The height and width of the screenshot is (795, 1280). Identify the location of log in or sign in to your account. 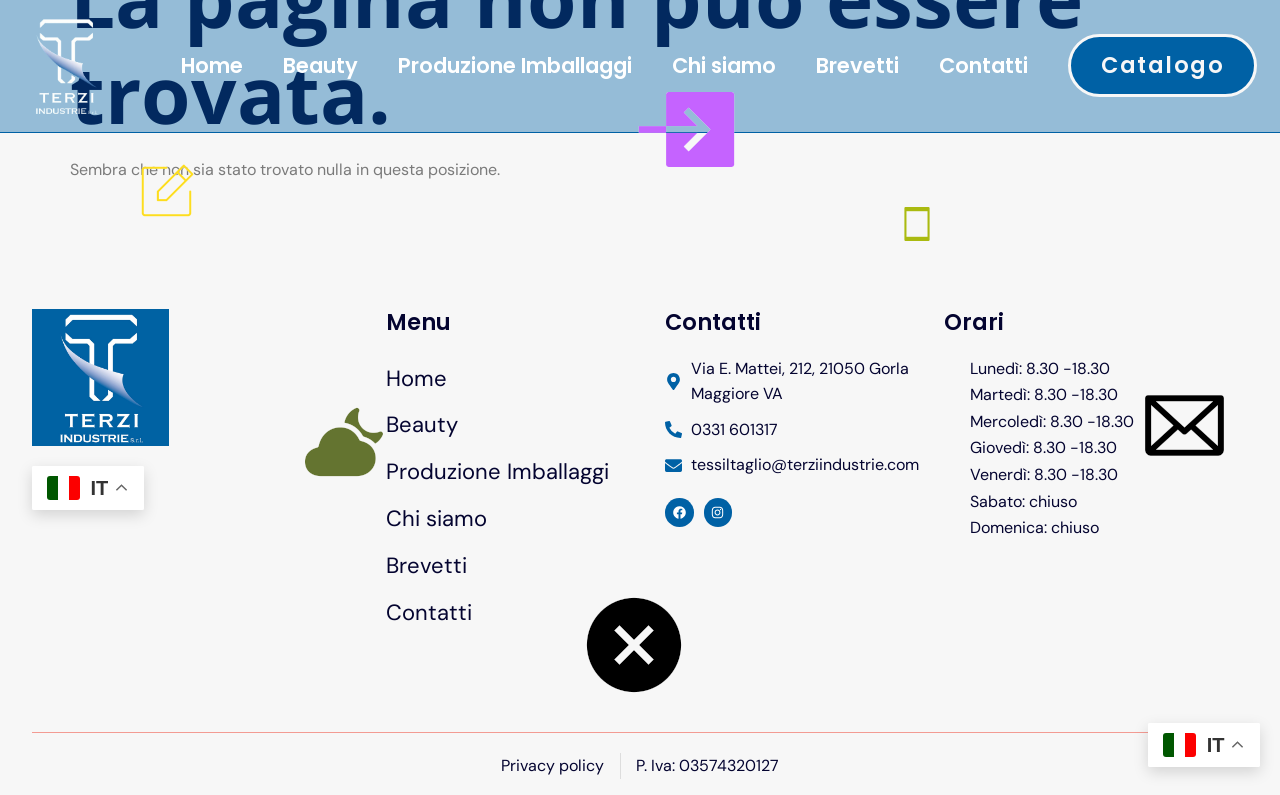
(686, 129).